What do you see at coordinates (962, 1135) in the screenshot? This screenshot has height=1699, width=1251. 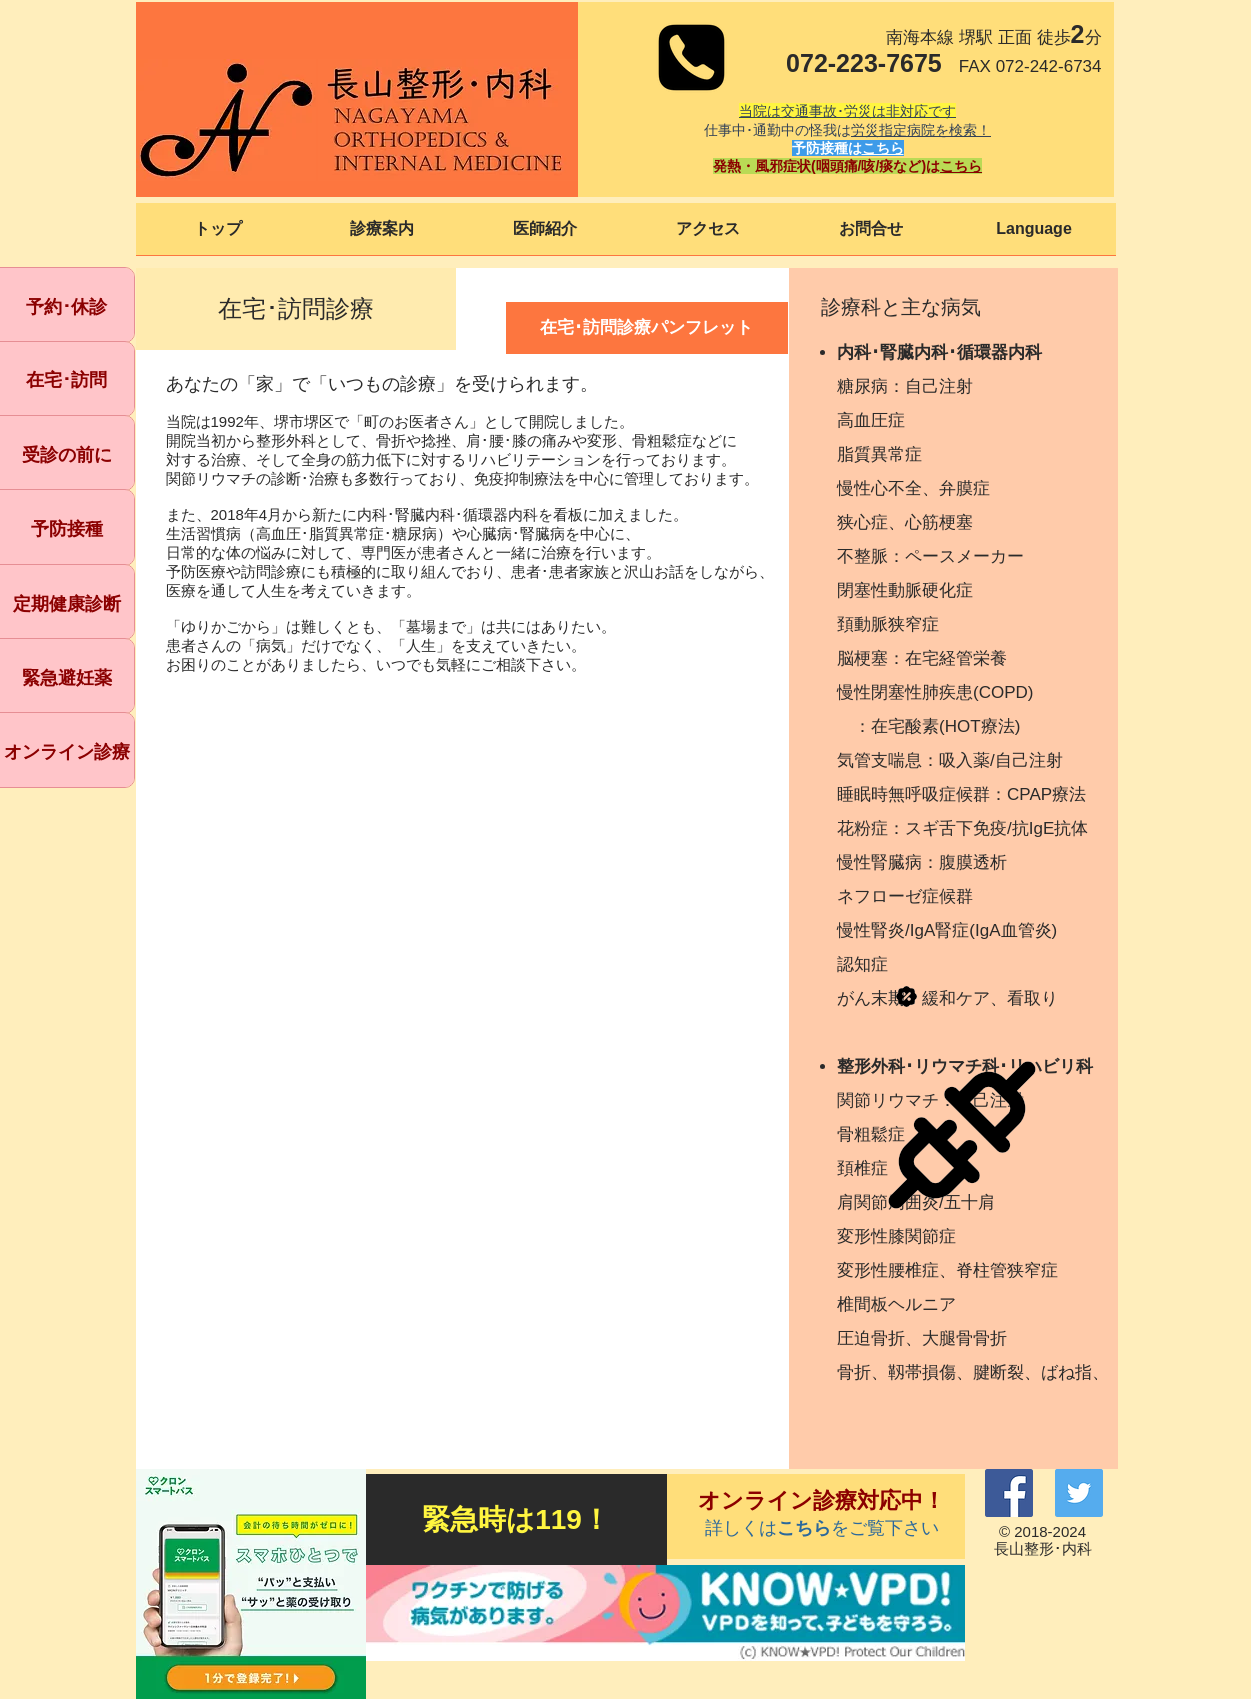 I see `connect or establish a connection` at bounding box center [962, 1135].